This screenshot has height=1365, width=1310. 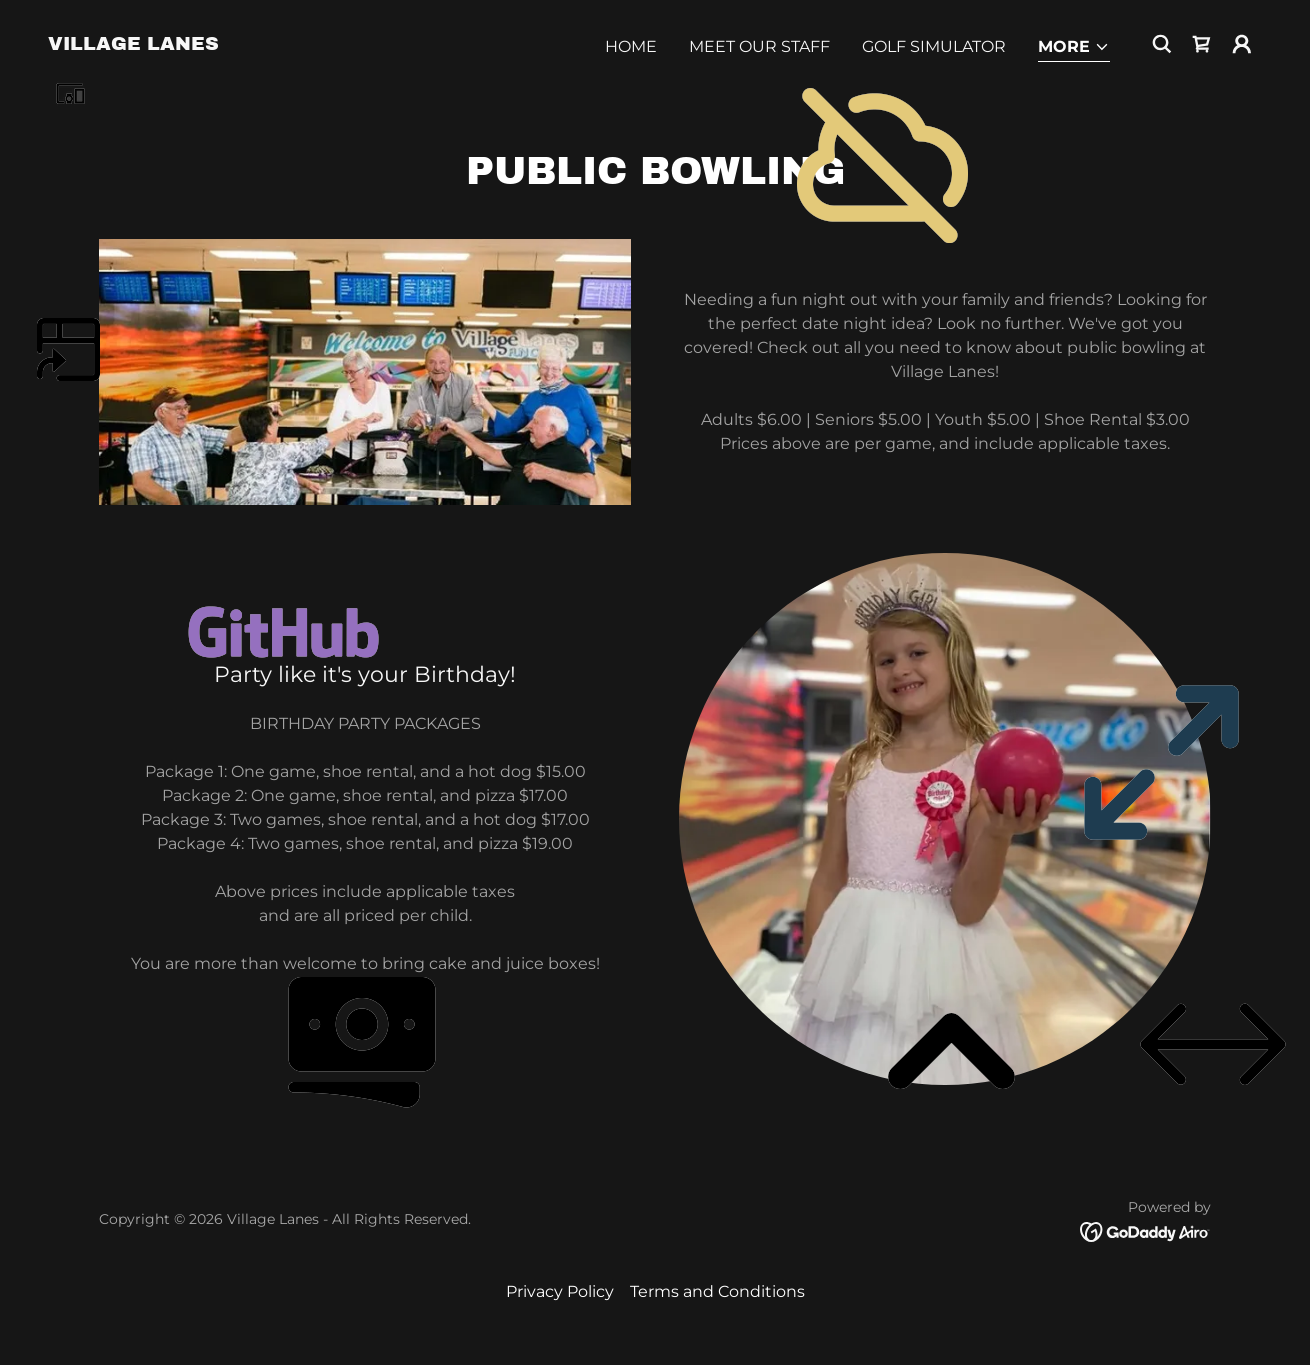 What do you see at coordinates (882, 157) in the screenshot?
I see `indicates cloud sync is unavailable` at bounding box center [882, 157].